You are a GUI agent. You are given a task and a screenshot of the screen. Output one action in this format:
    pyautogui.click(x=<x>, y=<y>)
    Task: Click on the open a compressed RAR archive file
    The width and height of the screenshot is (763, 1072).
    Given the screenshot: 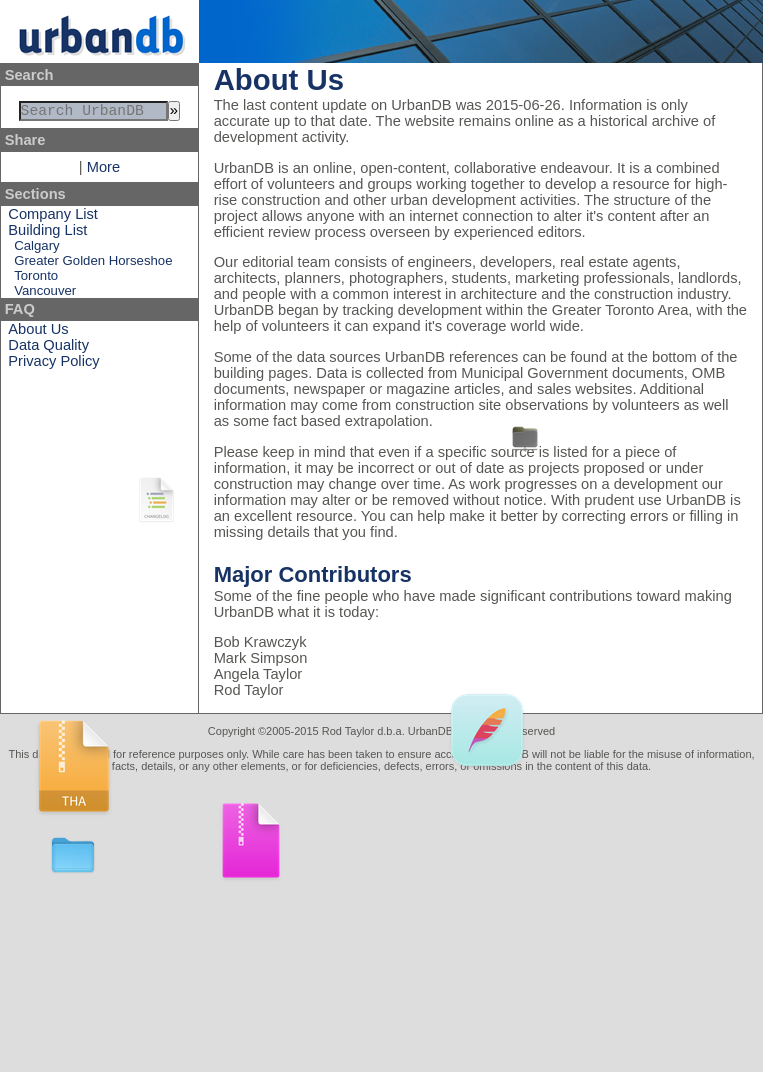 What is the action you would take?
    pyautogui.click(x=251, y=842)
    